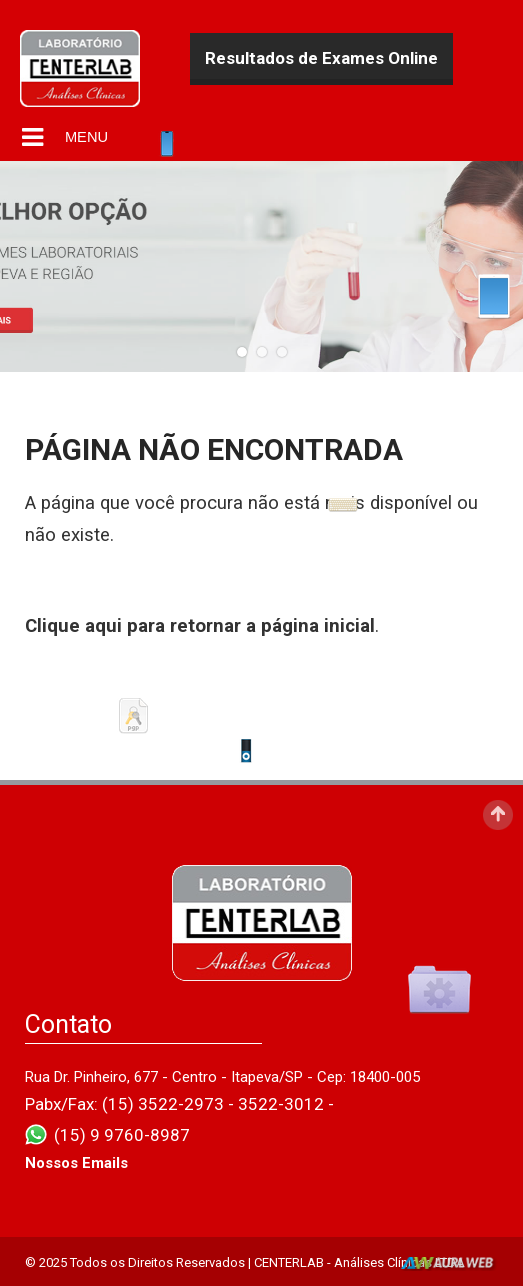 Image resolution: width=523 pixels, height=1286 pixels. I want to click on access system settings or preferences folder, so click(439, 988).